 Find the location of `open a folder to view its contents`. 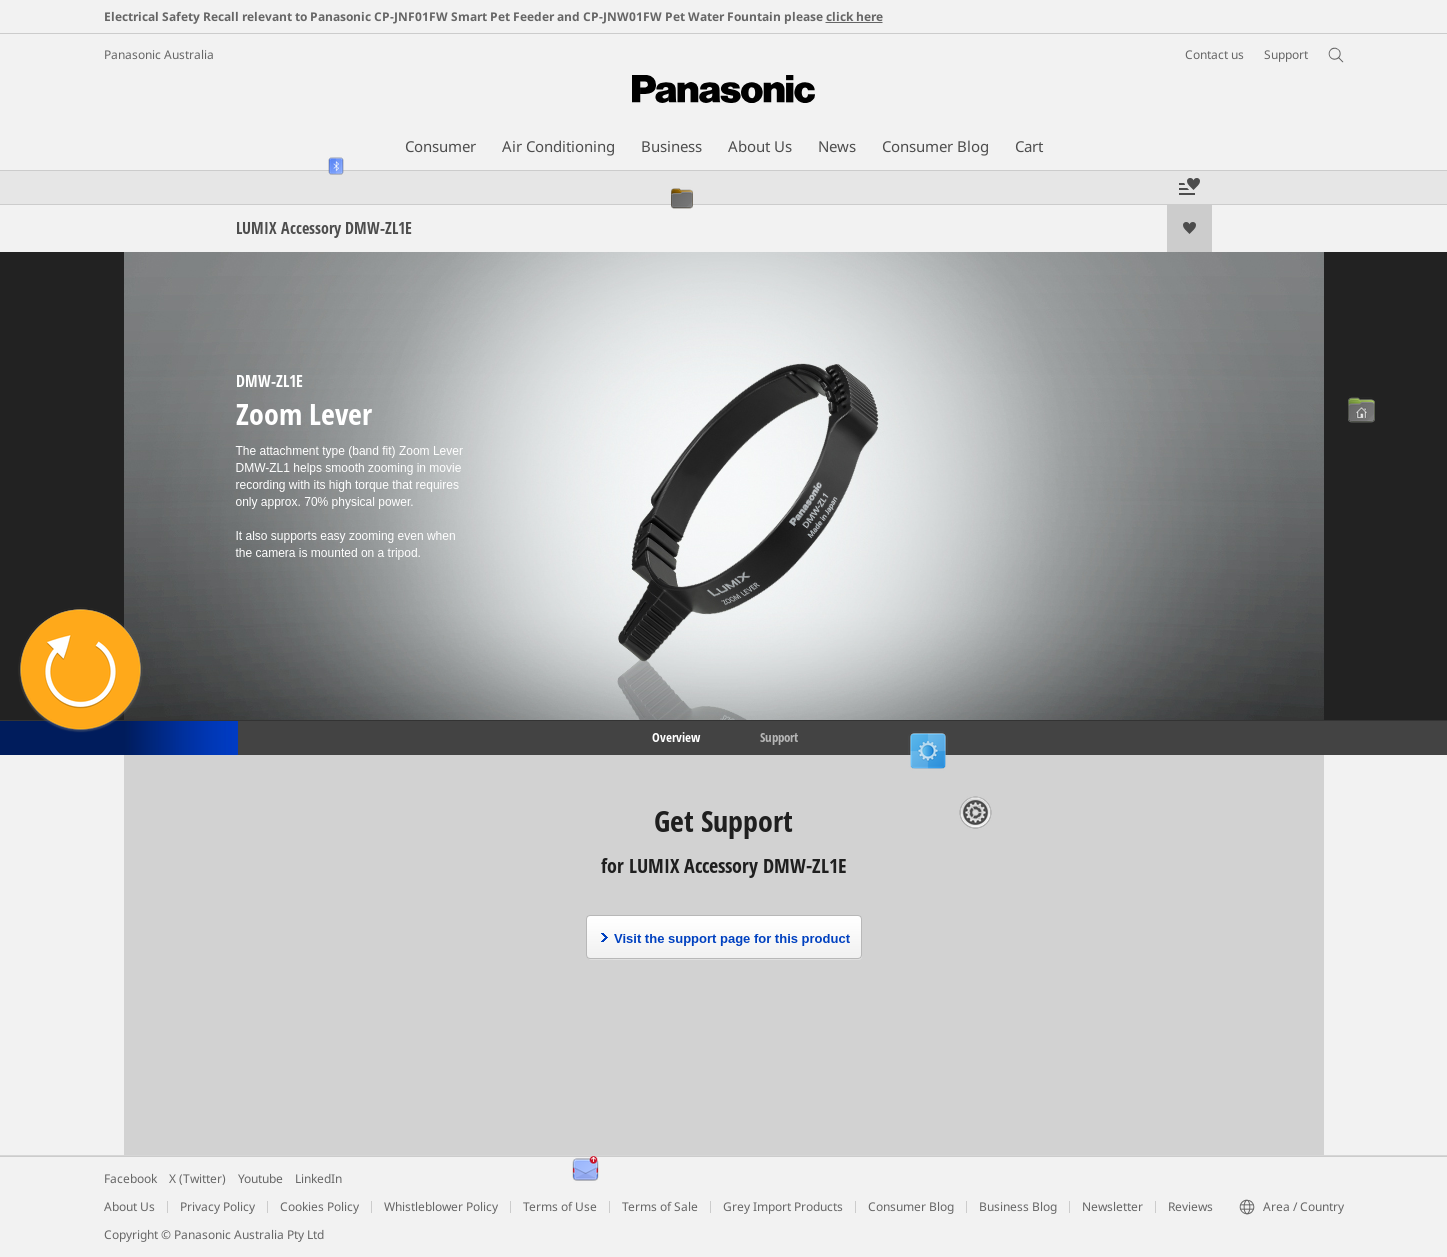

open a folder to view its contents is located at coordinates (682, 198).